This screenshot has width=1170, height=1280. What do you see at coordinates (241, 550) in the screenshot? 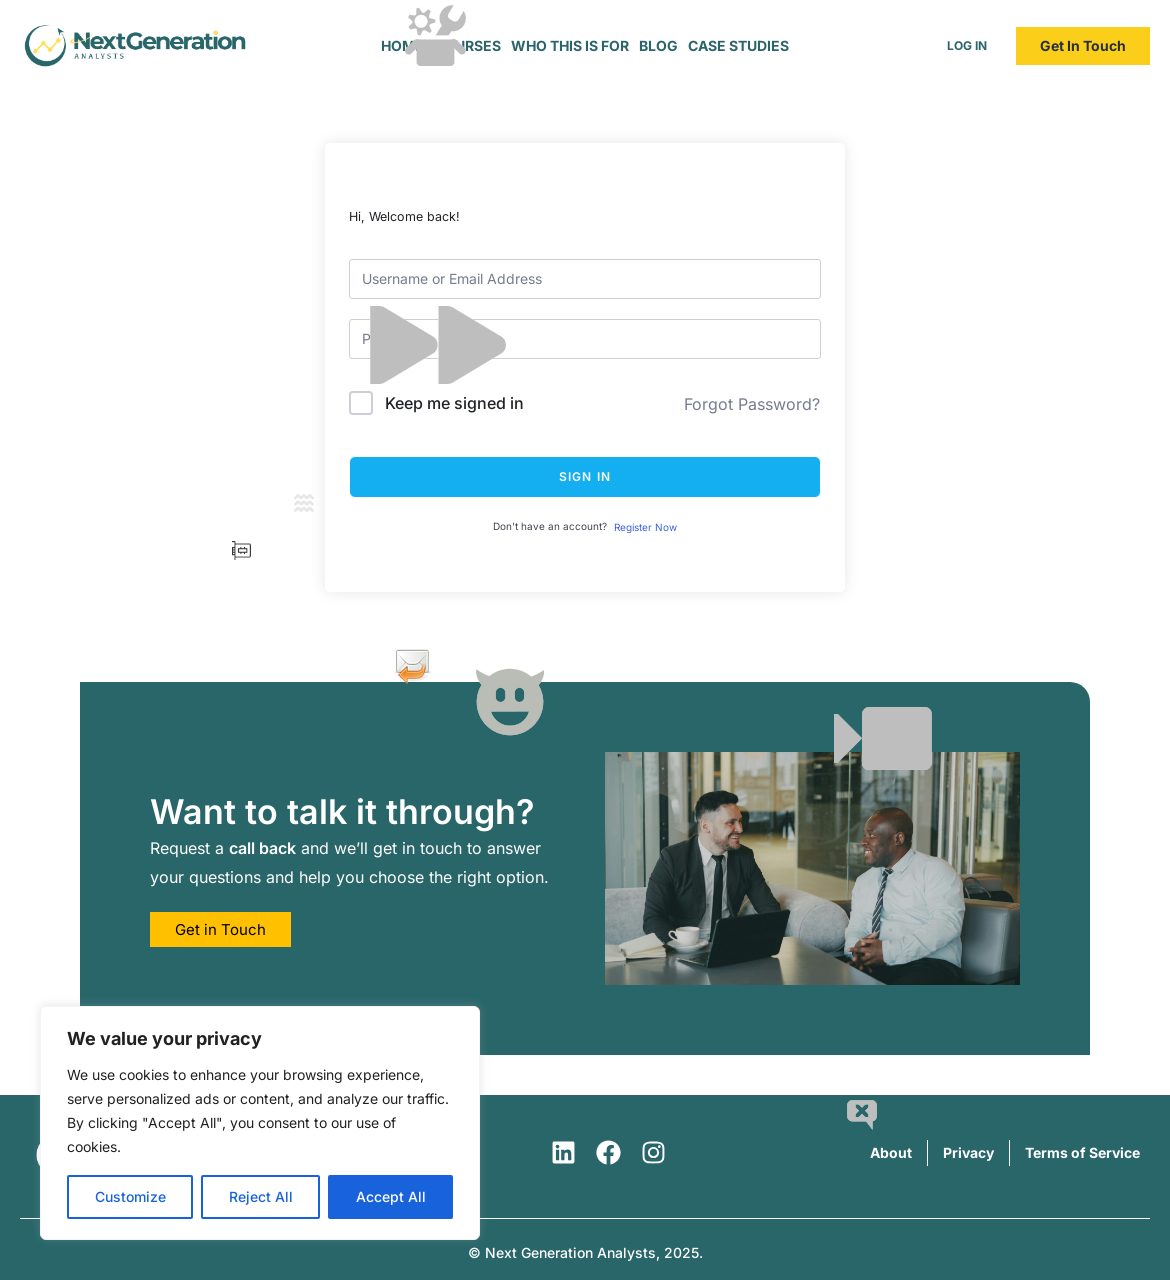
I see `access firmware settings and updates` at bounding box center [241, 550].